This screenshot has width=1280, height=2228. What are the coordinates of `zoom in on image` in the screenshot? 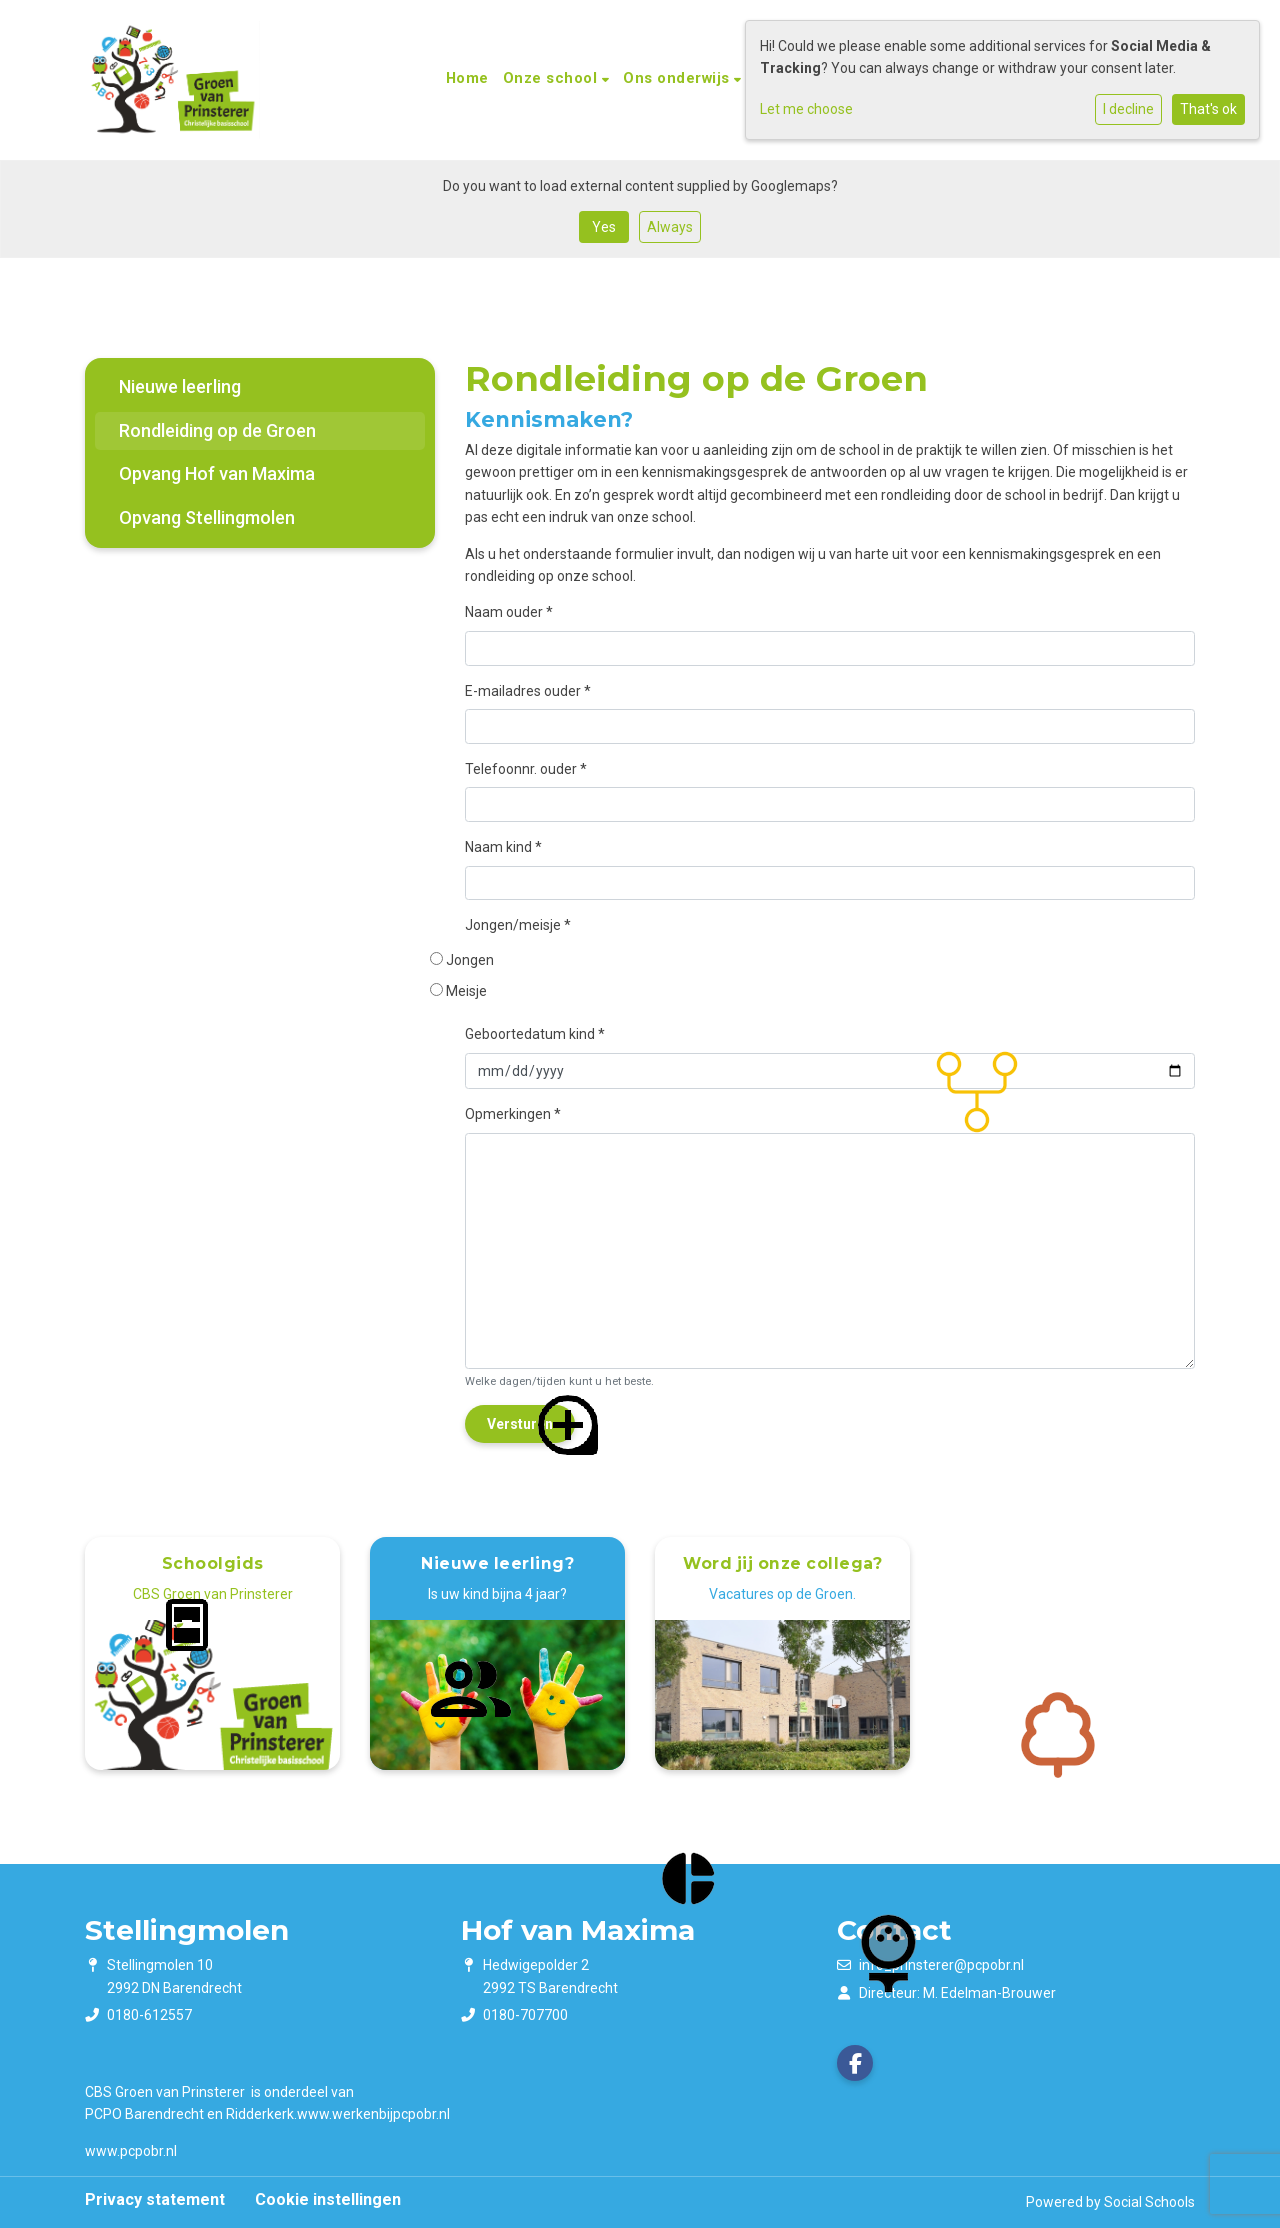 It's located at (568, 1425).